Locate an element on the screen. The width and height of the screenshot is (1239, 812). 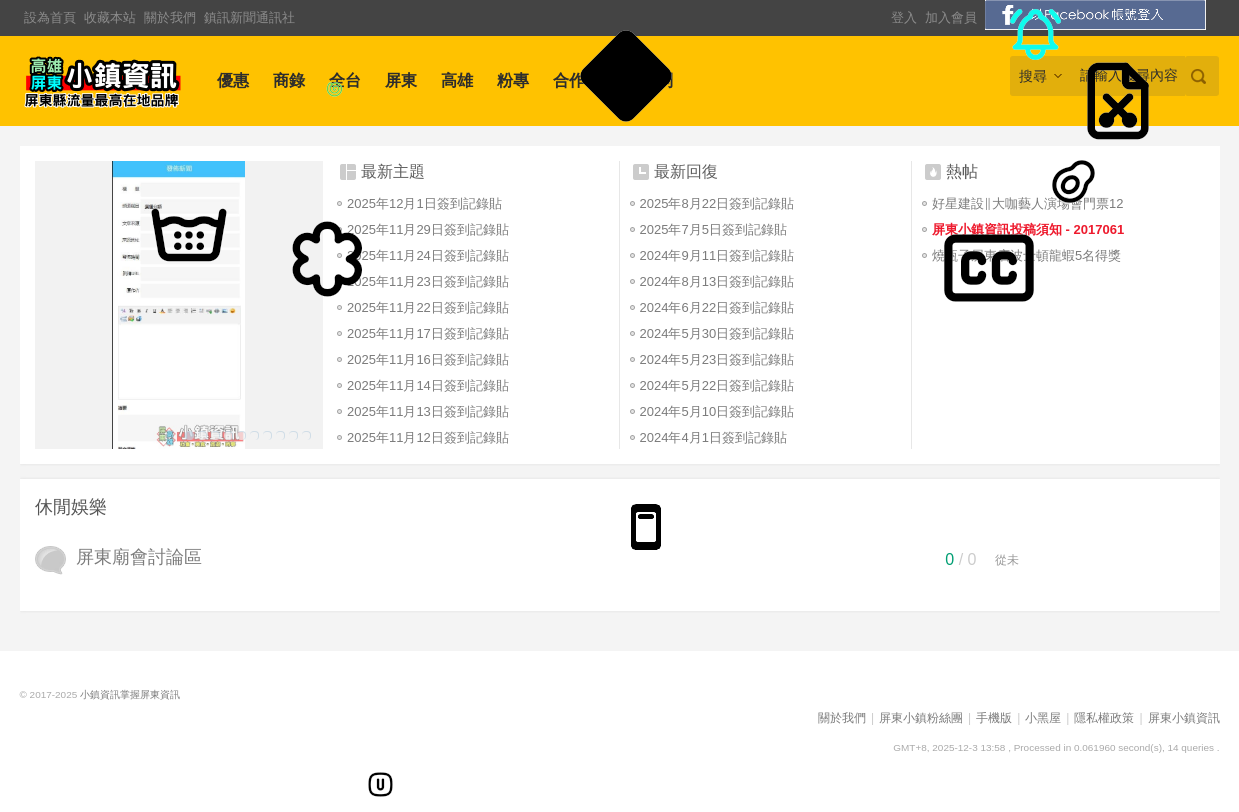
access terminal or command line interface is located at coordinates (334, 89).